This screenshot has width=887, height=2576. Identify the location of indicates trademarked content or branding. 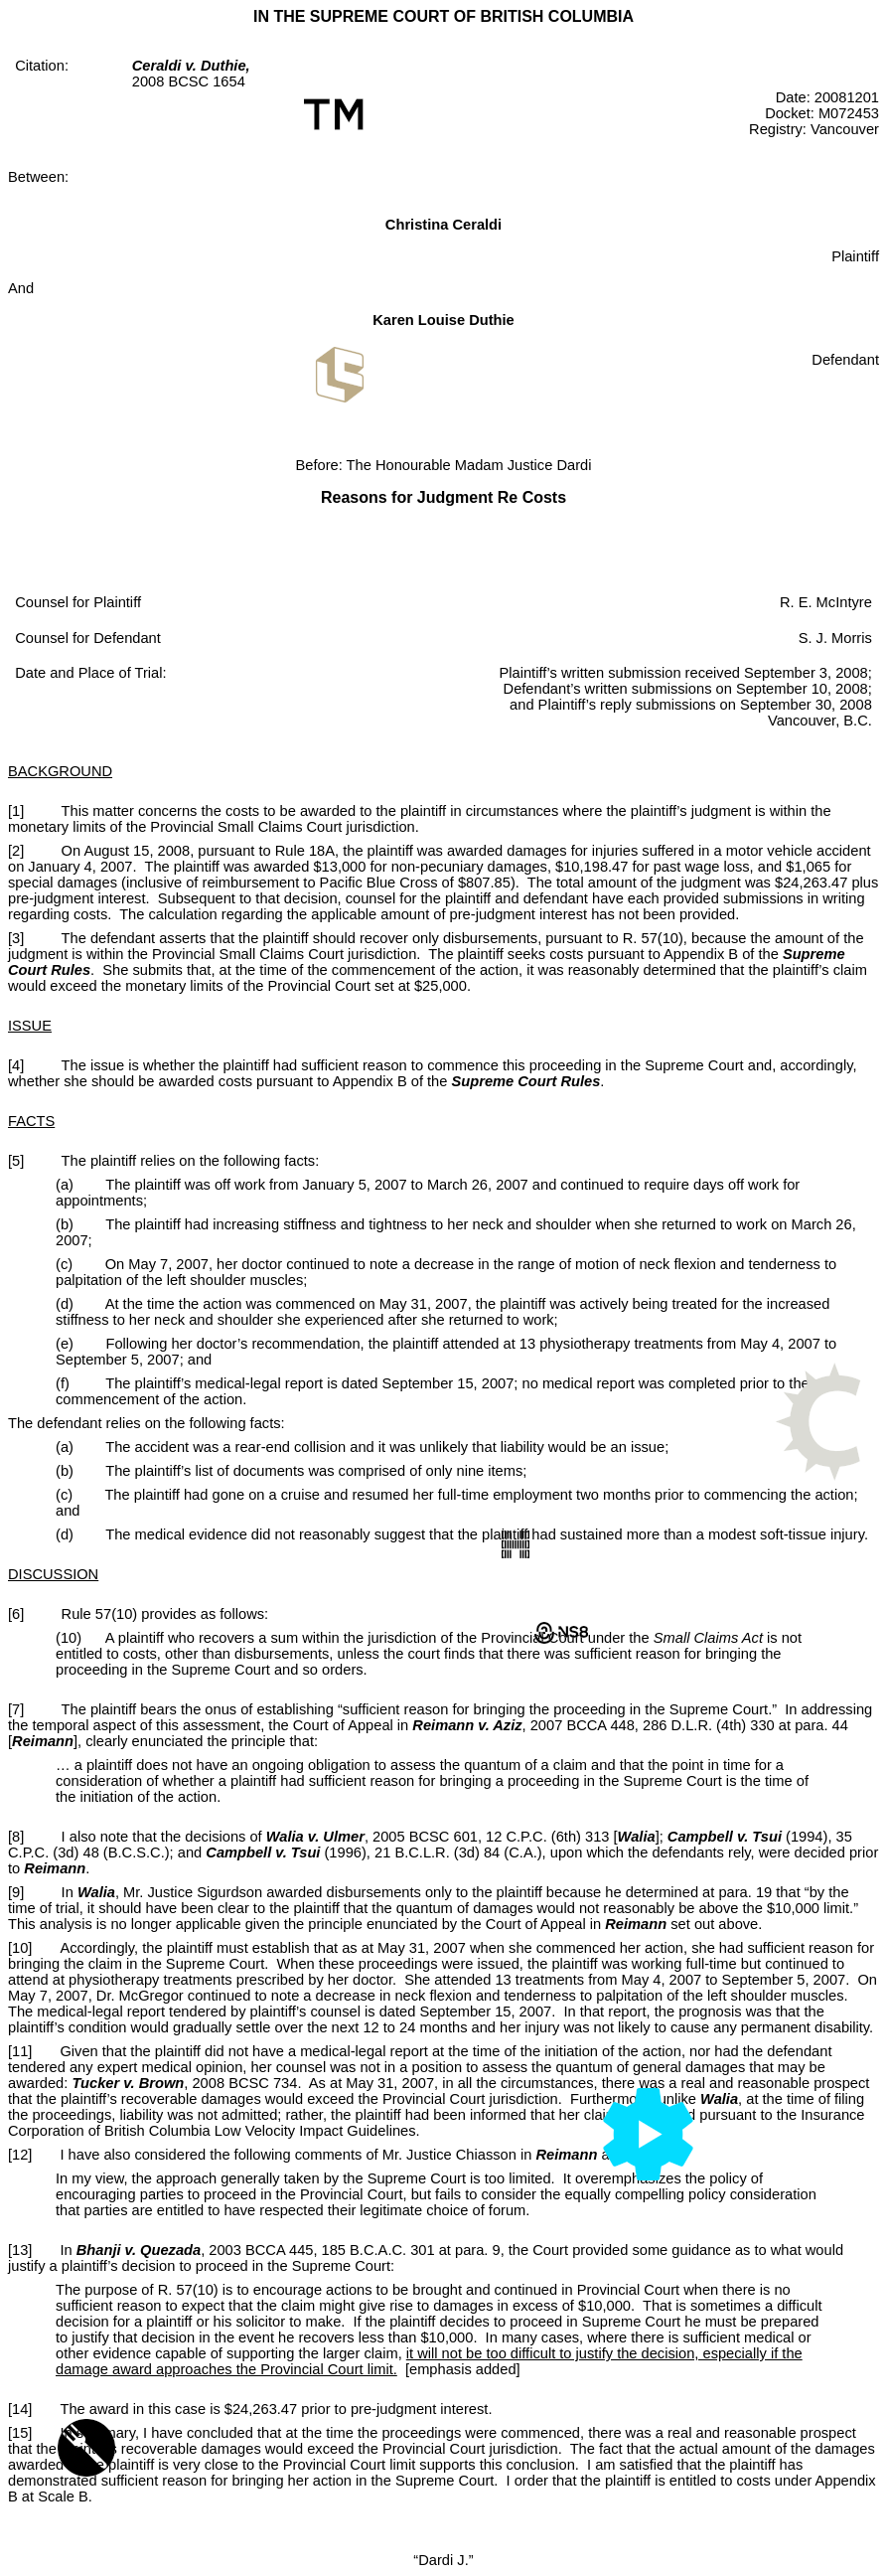
(335, 114).